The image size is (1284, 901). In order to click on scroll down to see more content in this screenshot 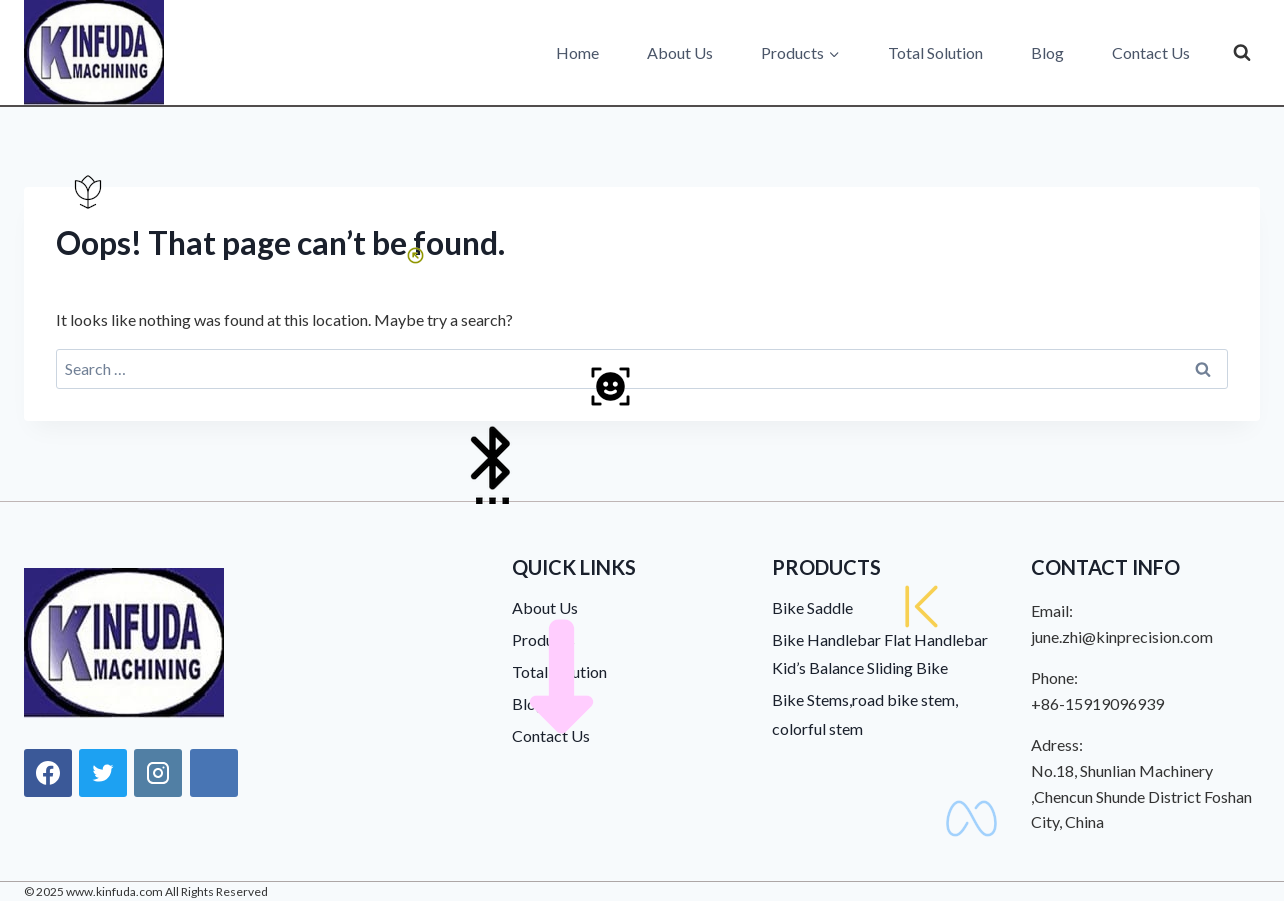, I will do `click(561, 676)`.